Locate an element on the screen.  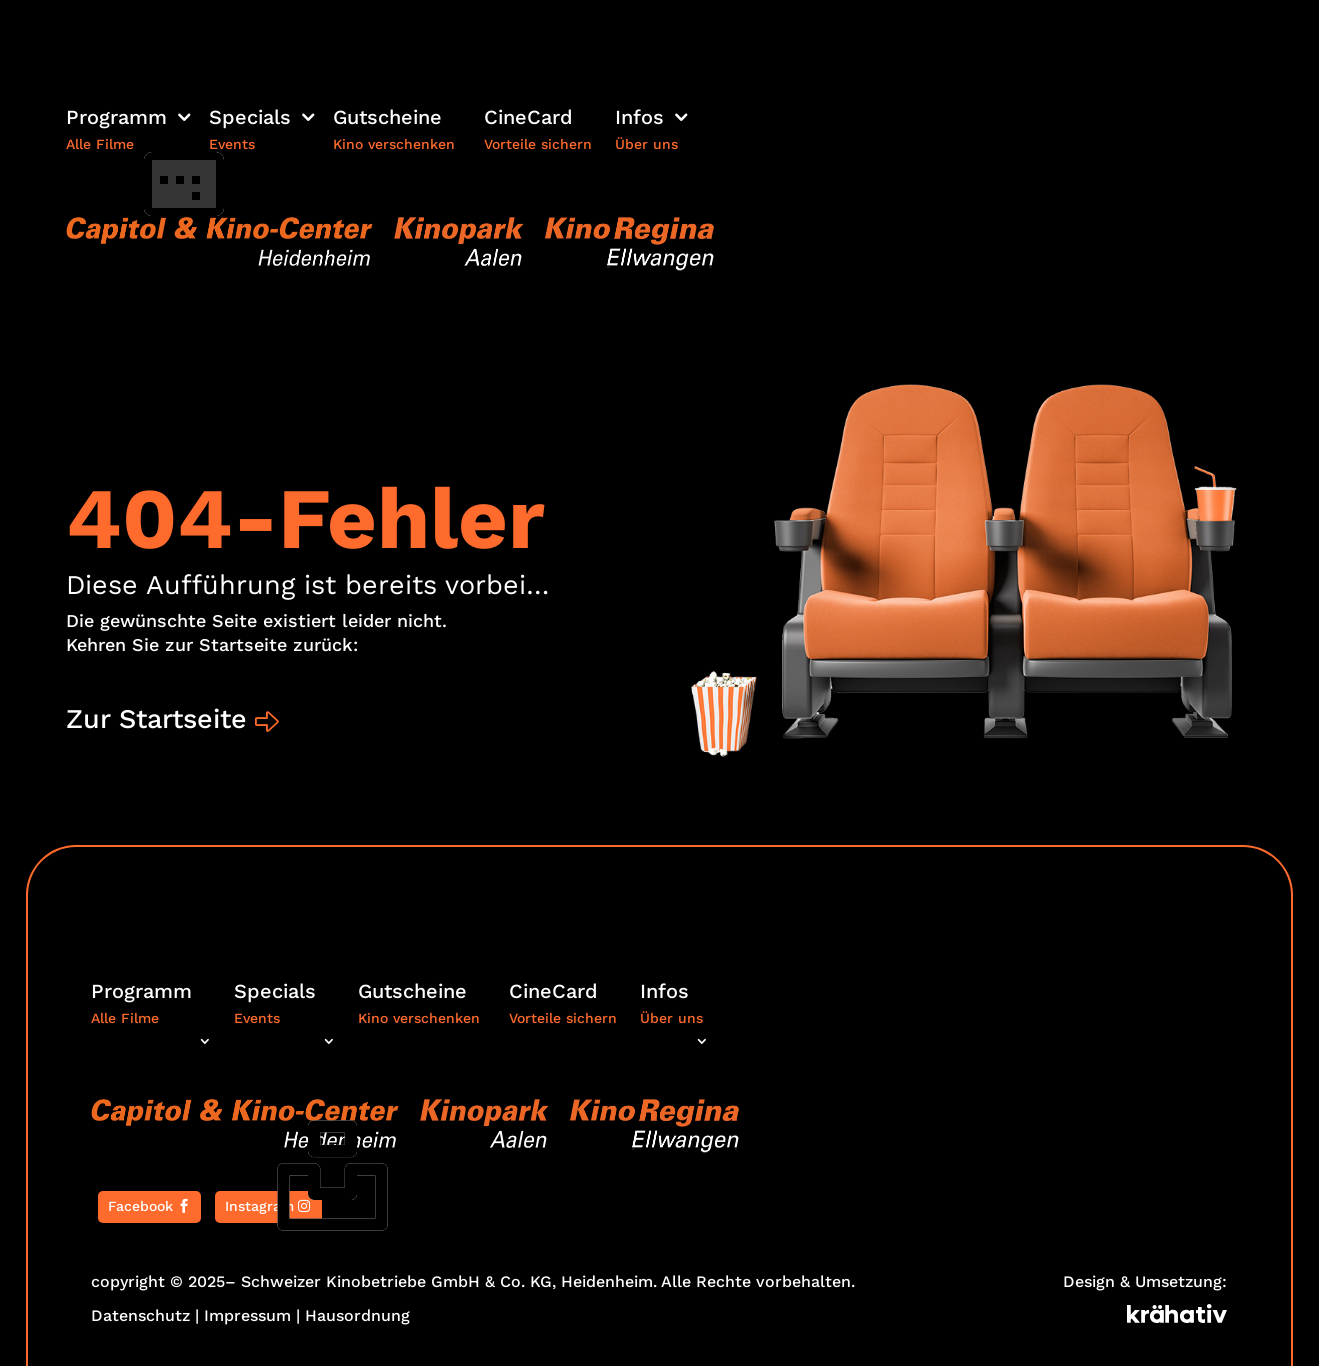
adjust image aspect ratio settings is located at coordinates (184, 184).